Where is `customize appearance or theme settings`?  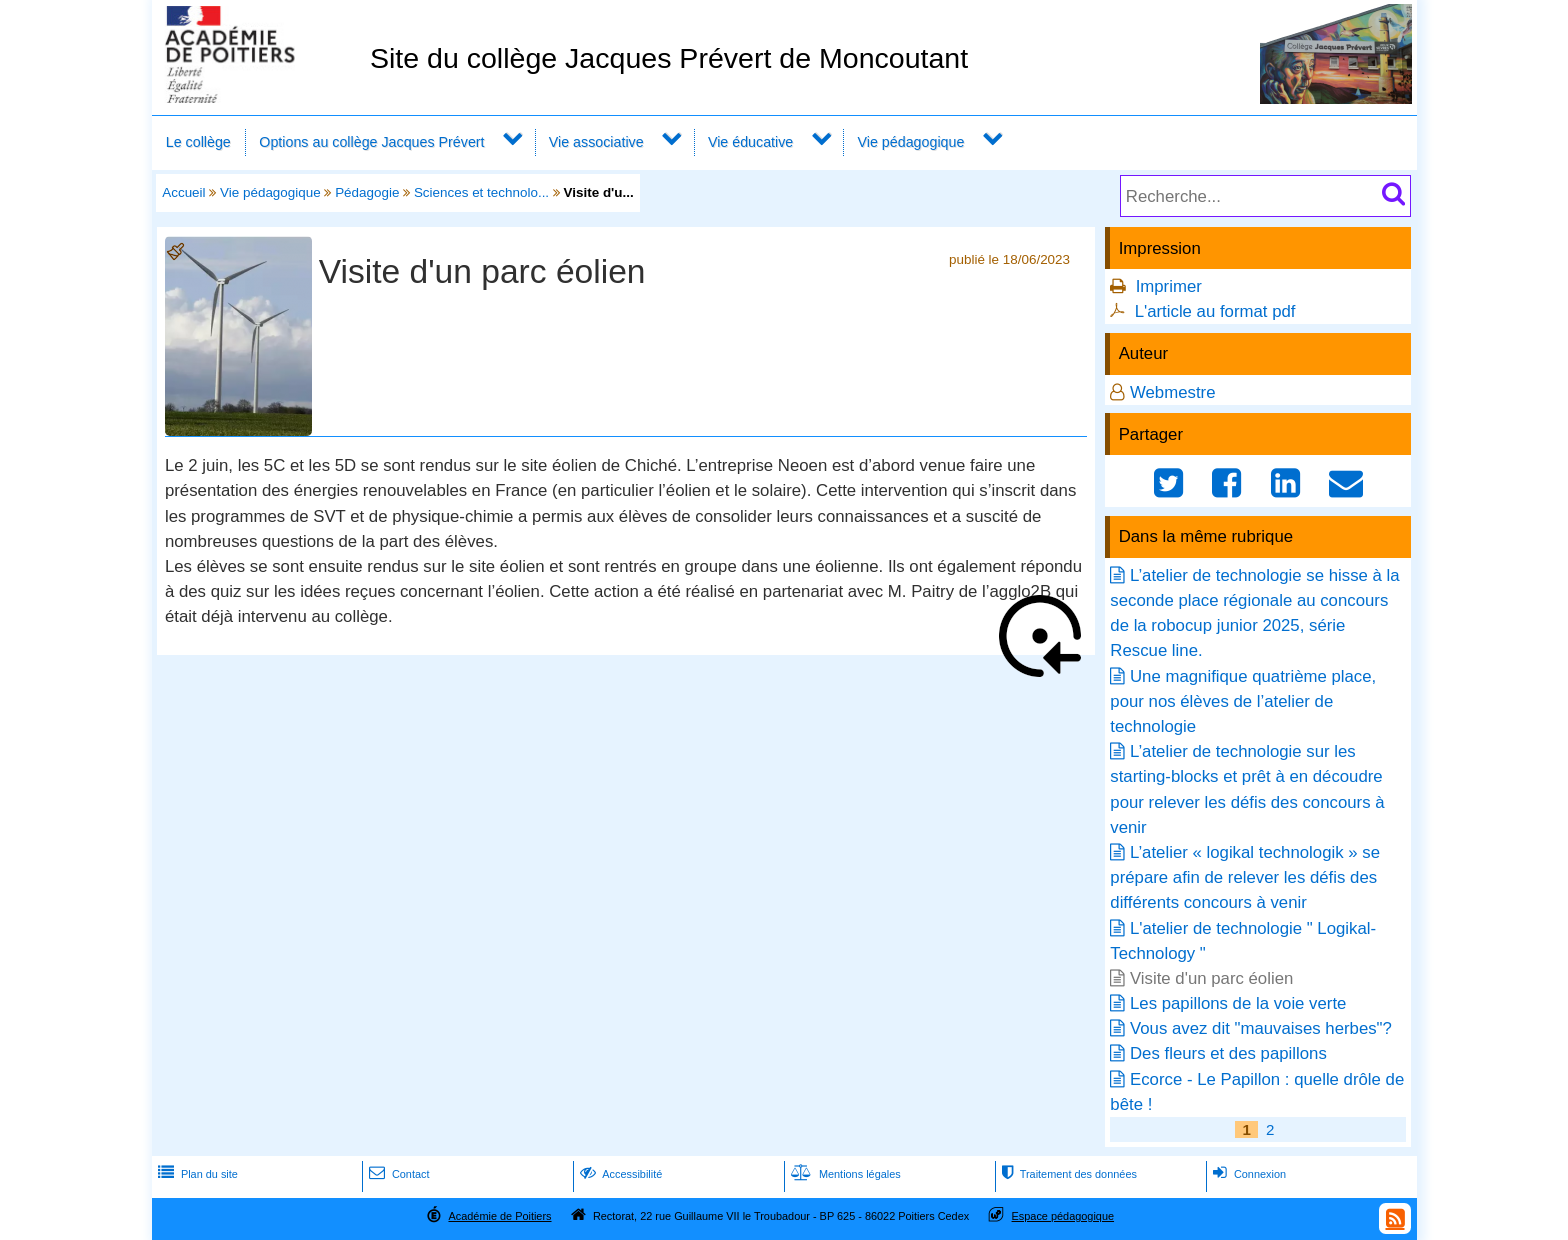
customize appearance or theme settings is located at coordinates (175, 251).